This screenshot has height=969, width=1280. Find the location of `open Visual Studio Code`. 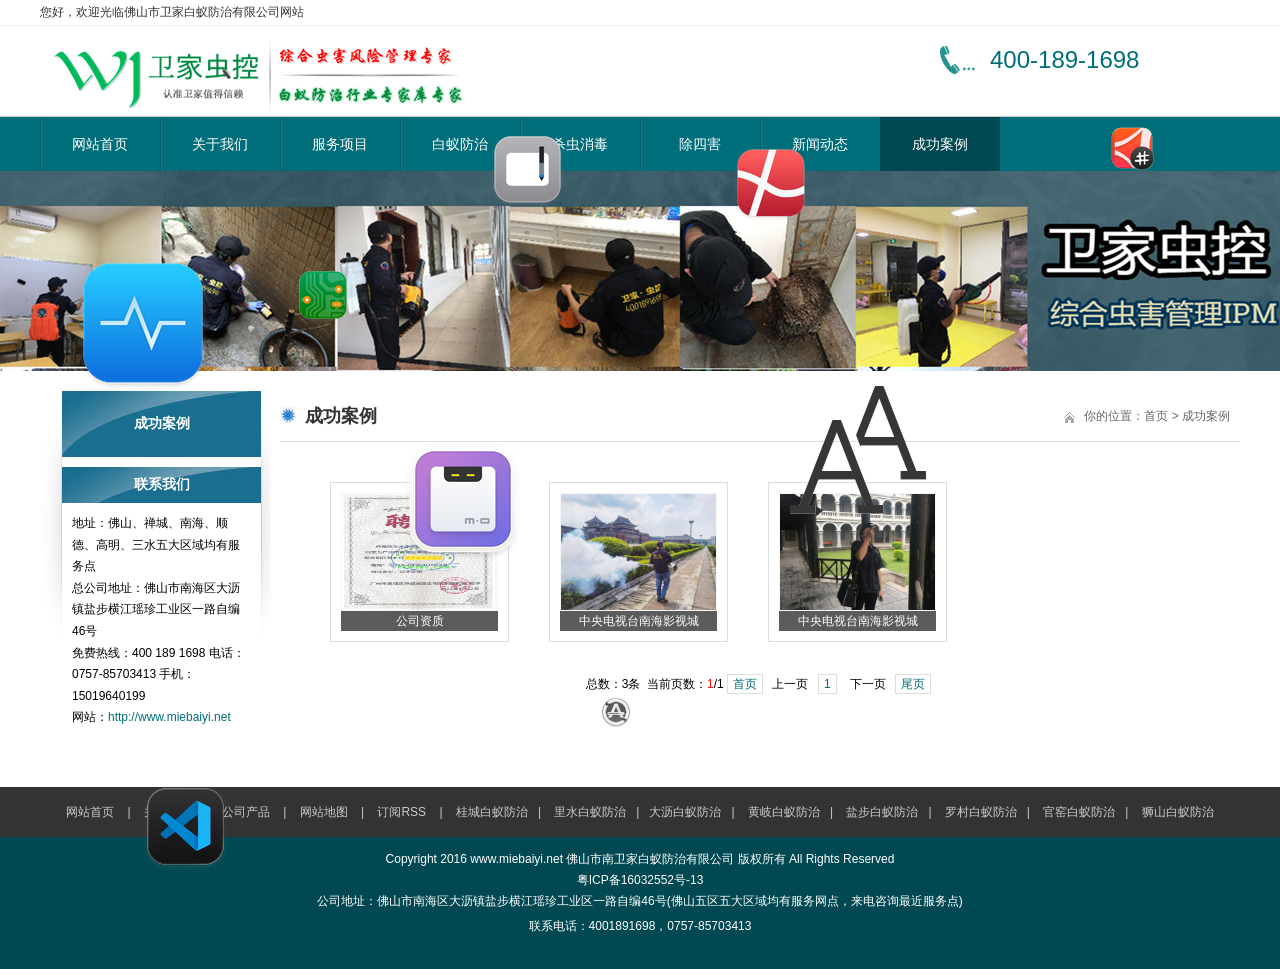

open Visual Studio Code is located at coordinates (185, 826).